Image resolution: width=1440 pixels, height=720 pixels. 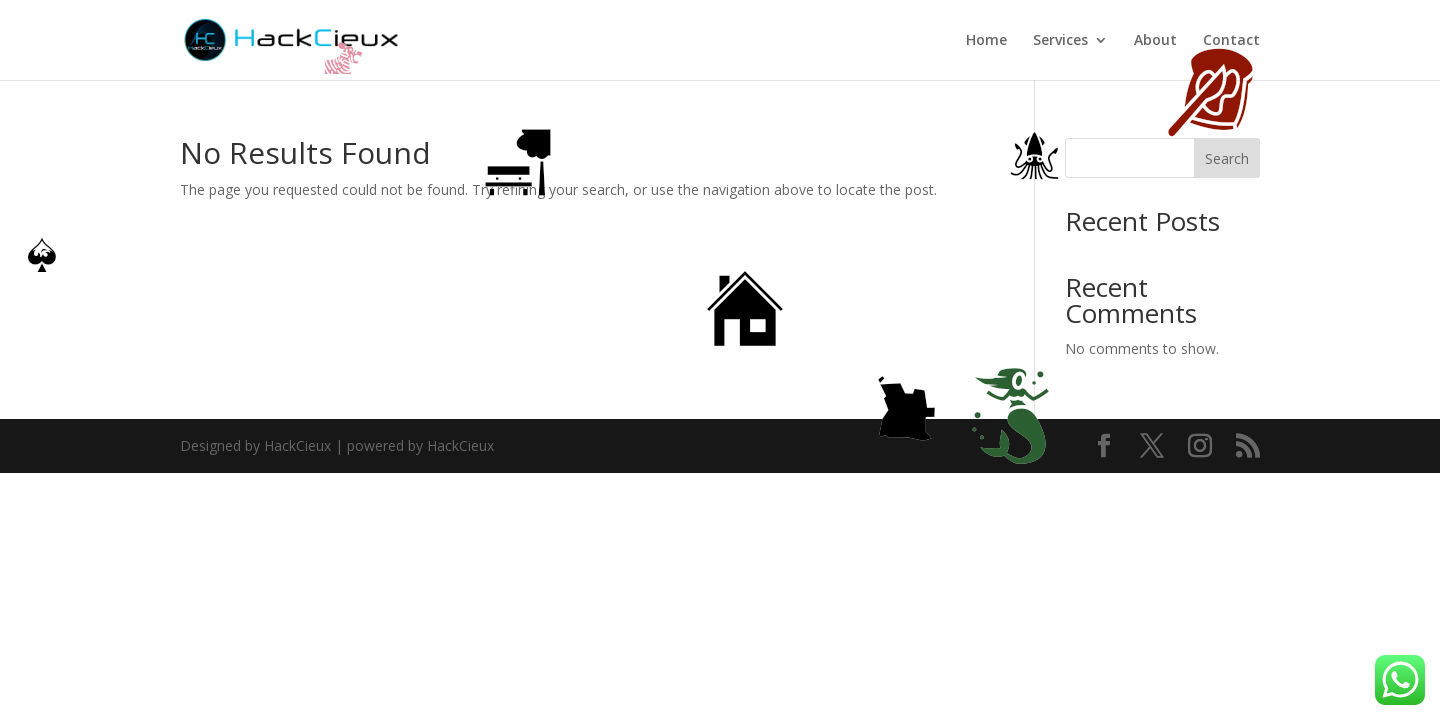 I want to click on represents a wildlife or animal-related feature, so click(x=342, y=55).